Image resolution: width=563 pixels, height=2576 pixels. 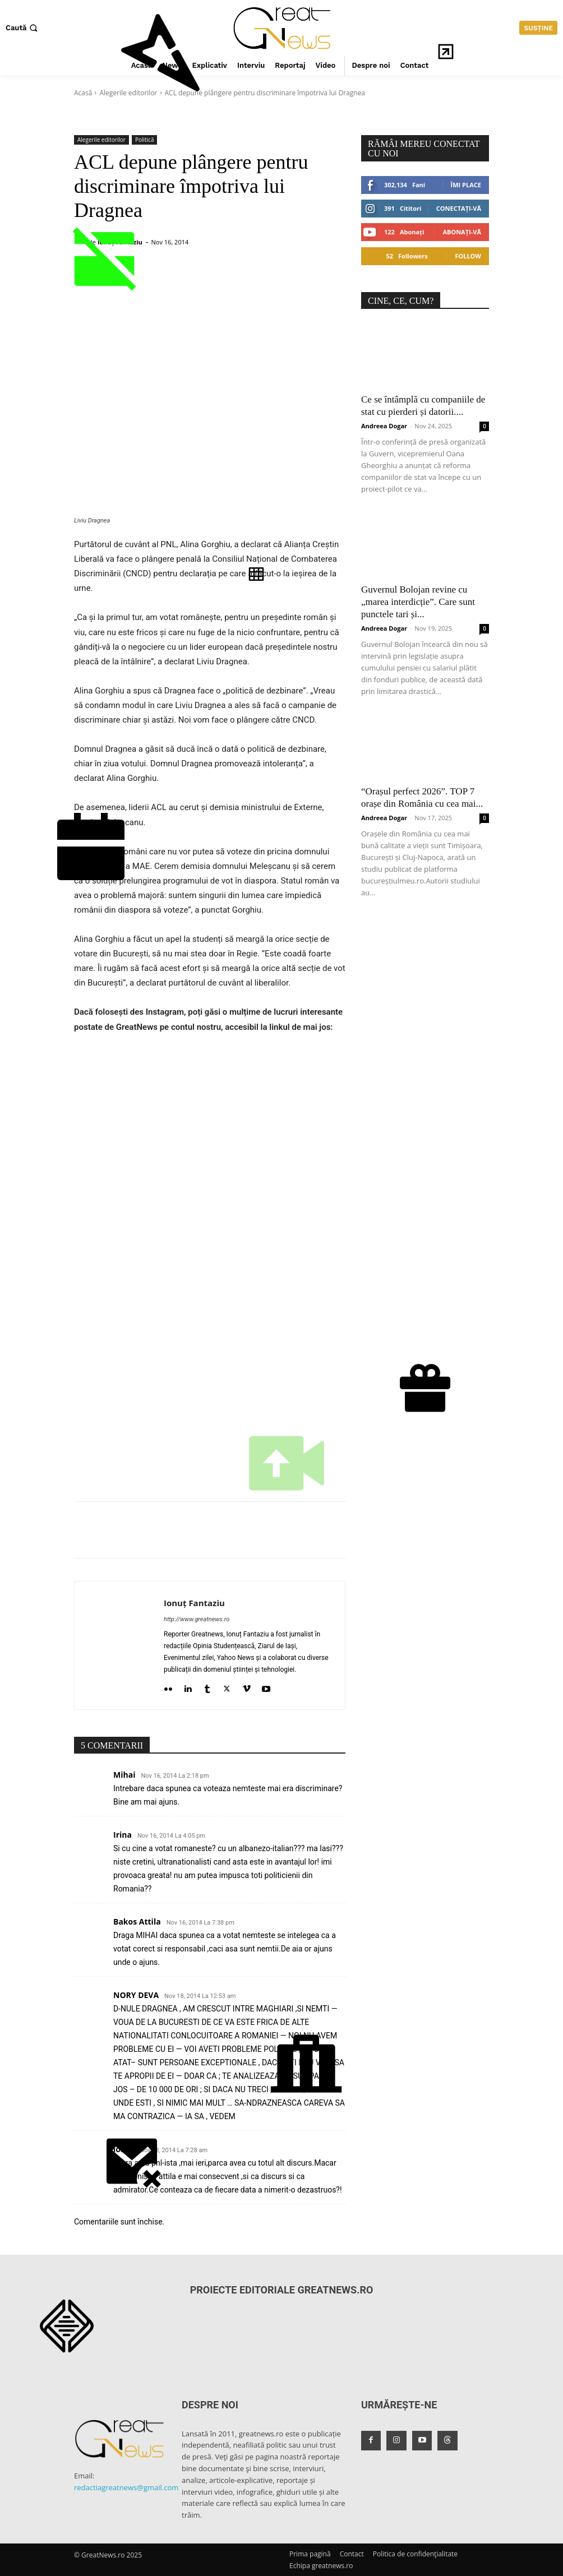 What do you see at coordinates (287, 1463) in the screenshot?
I see `upload a video file` at bounding box center [287, 1463].